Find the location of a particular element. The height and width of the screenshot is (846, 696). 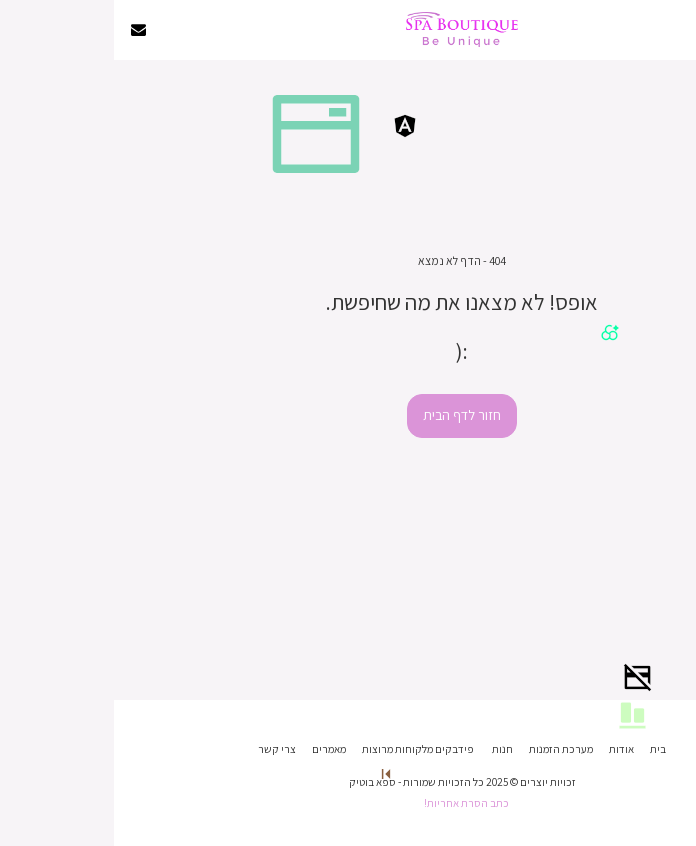

apply AI-powered color filters to an image is located at coordinates (609, 333).